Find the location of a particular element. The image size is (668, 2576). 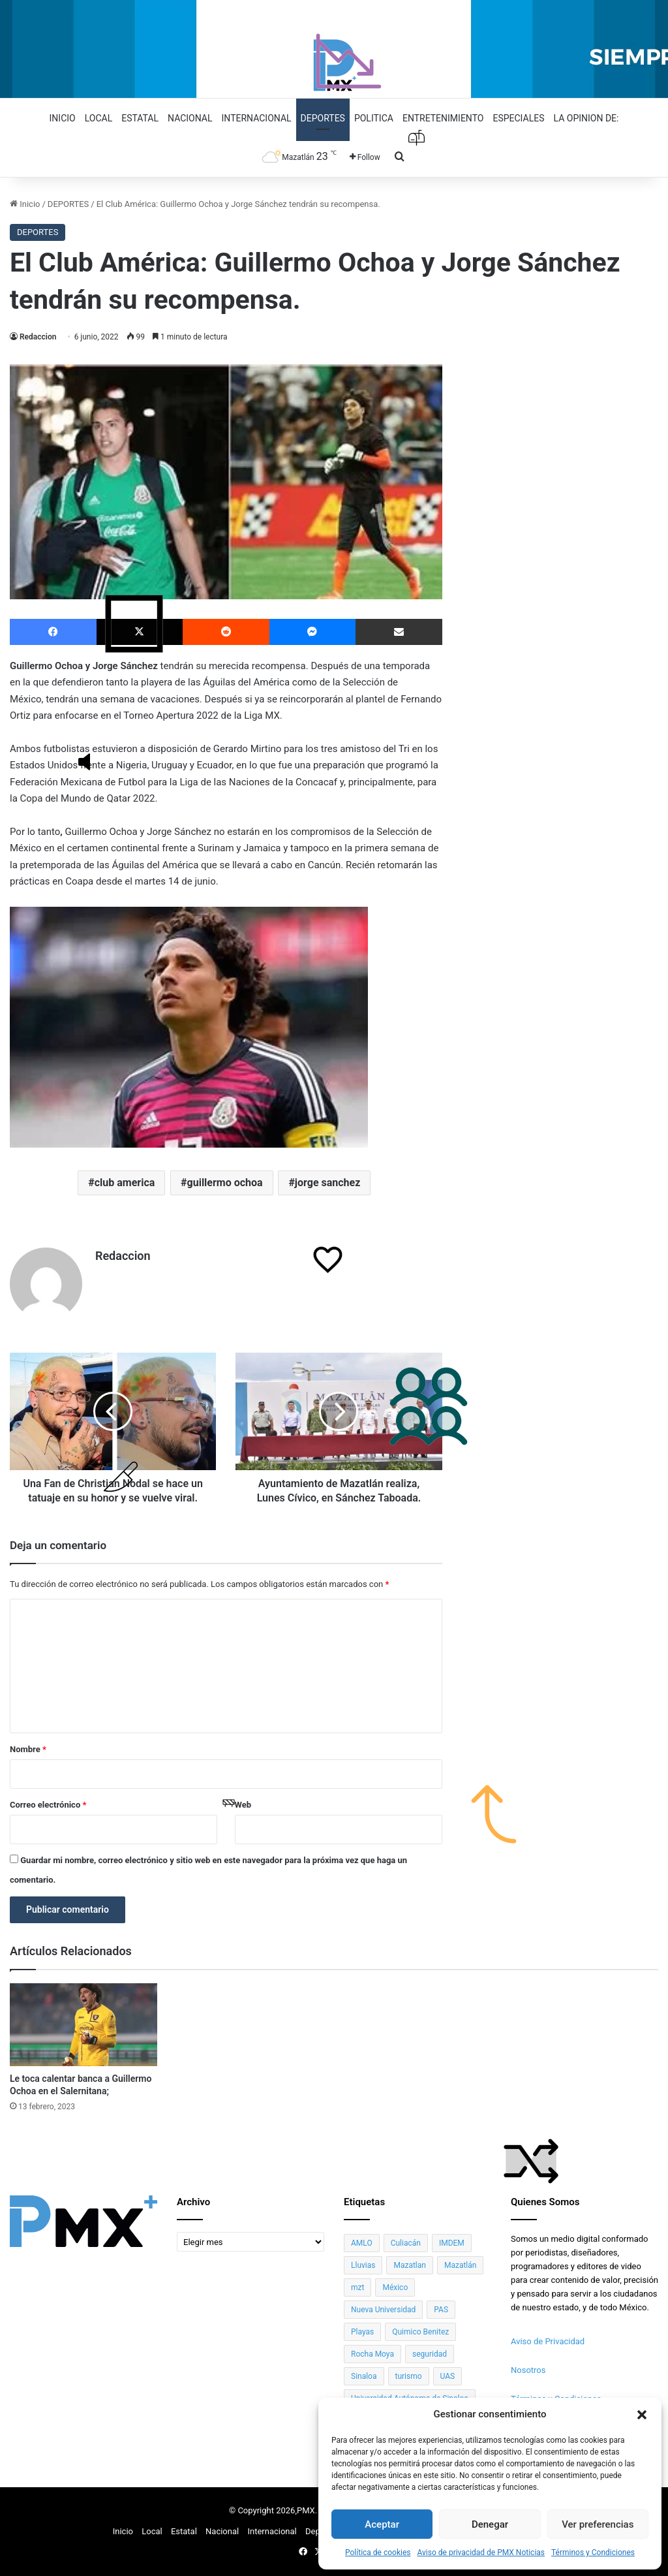

maximize the current window is located at coordinates (134, 623).